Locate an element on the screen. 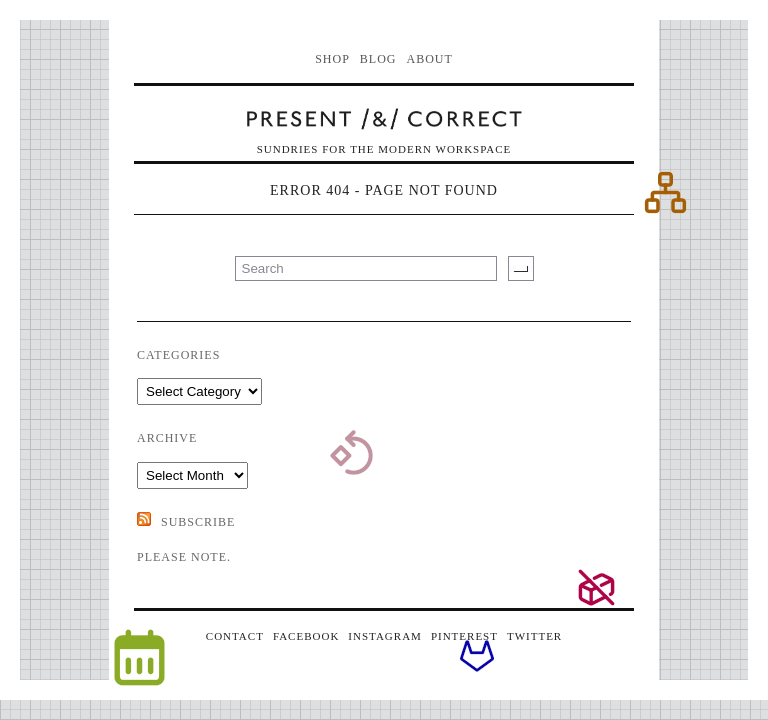 This screenshot has height=720, width=768. view monthly calendar is located at coordinates (139, 657).